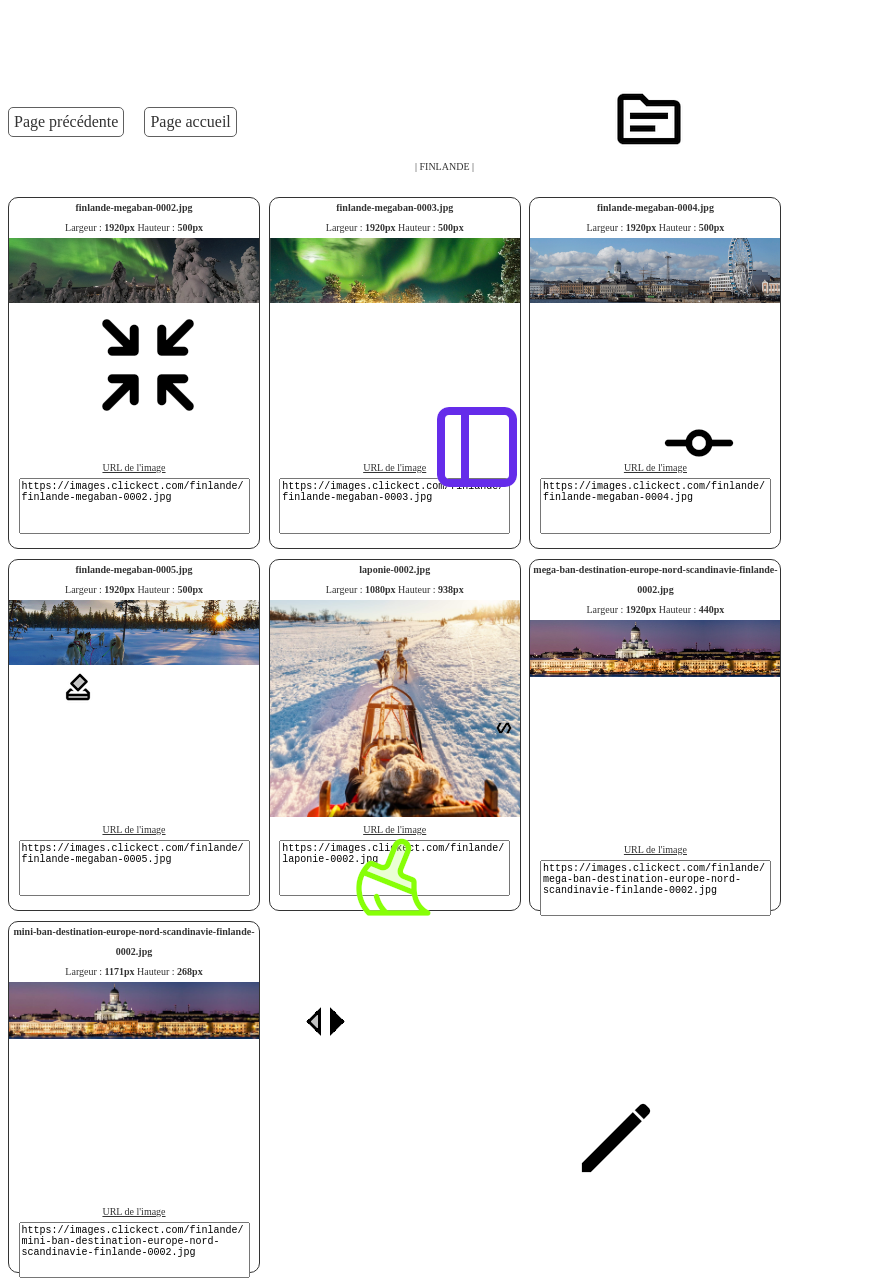 Image resolution: width=889 pixels, height=1283 pixels. What do you see at coordinates (78, 687) in the screenshot?
I see `cast your vote or submit a ballot` at bounding box center [78, 687].